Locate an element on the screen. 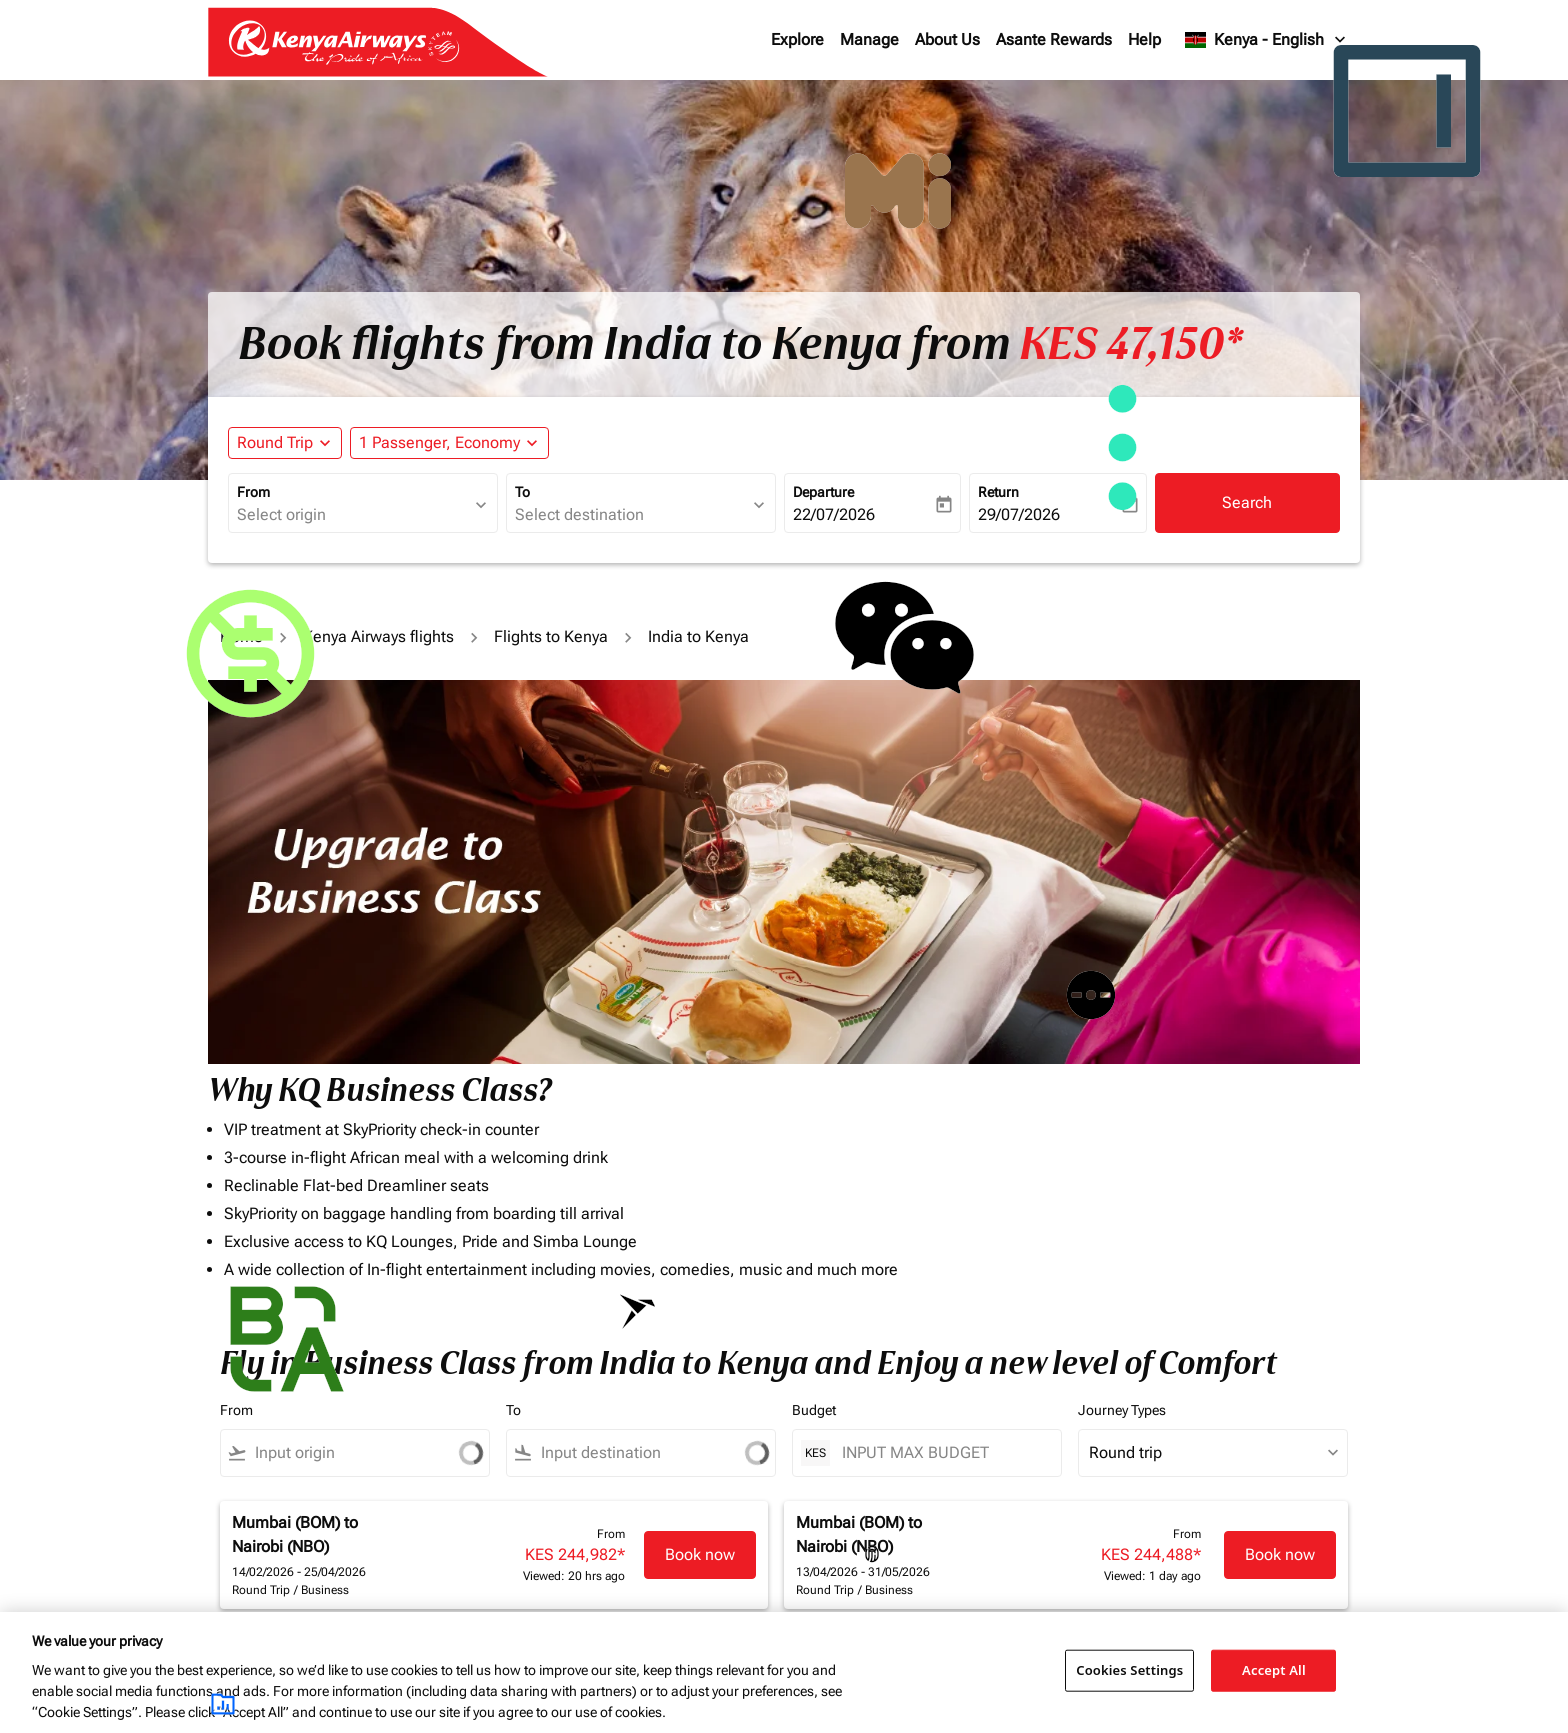  gradienter app logo is located at coordinates (1091, 995).